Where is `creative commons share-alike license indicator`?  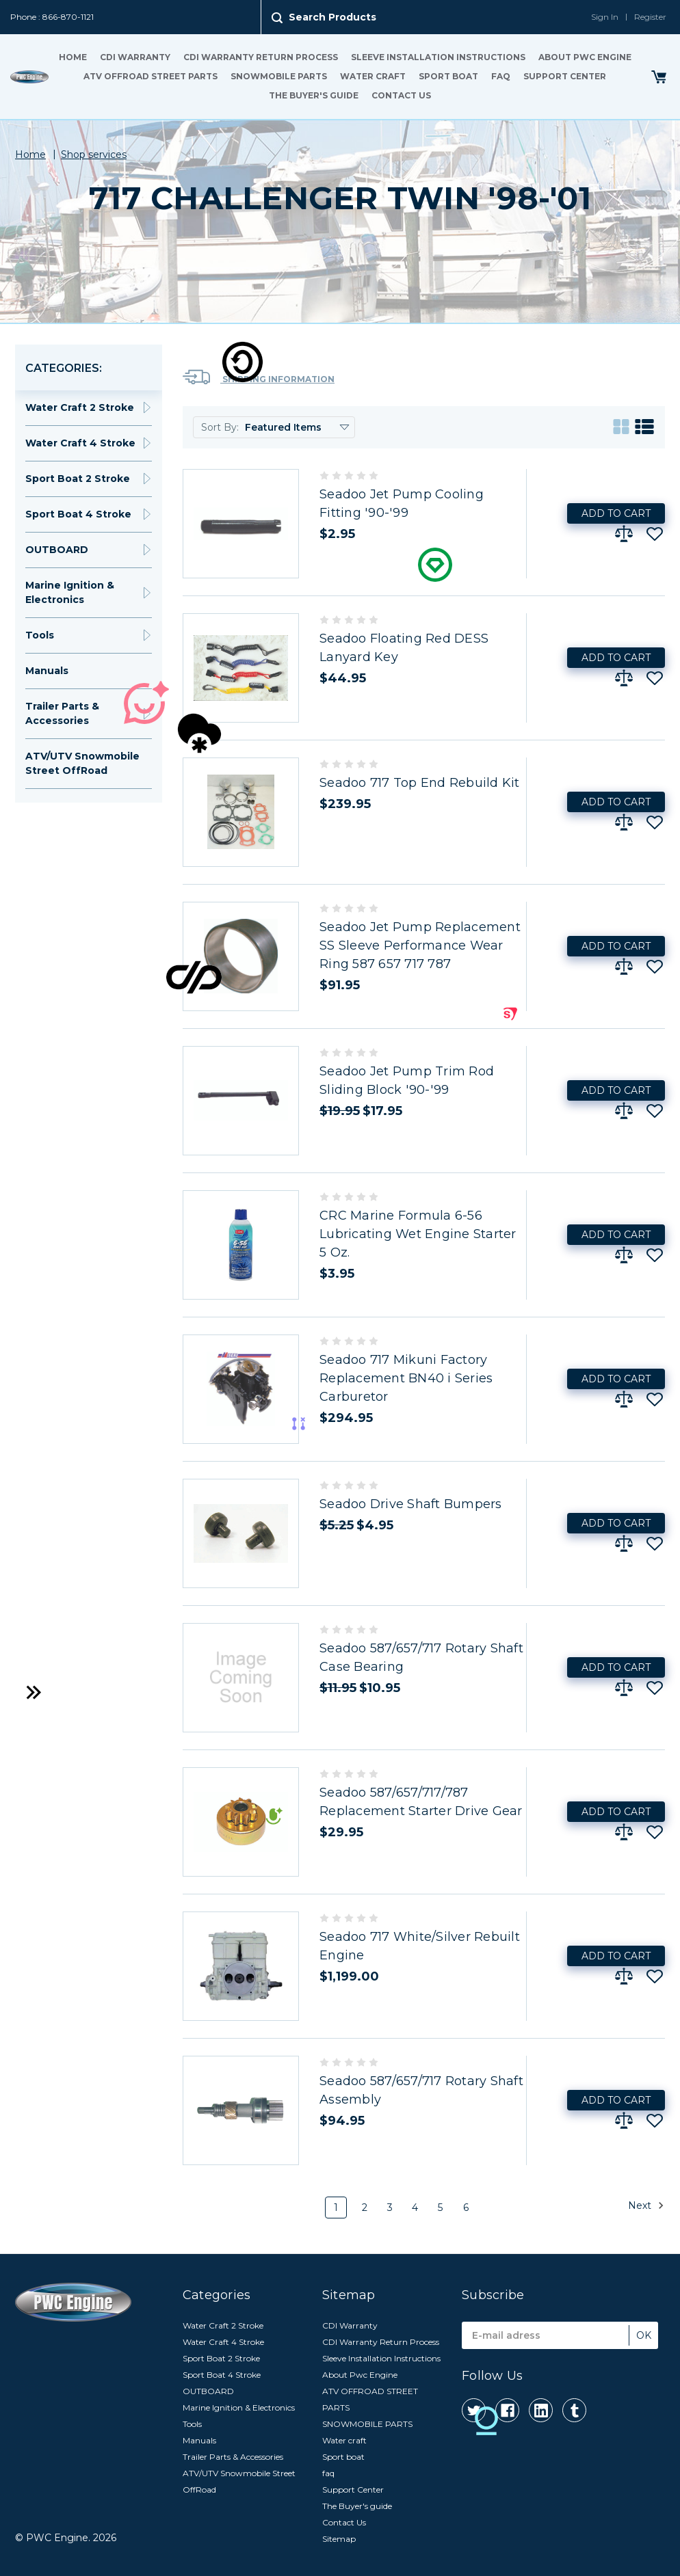 creative commons share-alike license indicator is located at coordinates (242, 362).